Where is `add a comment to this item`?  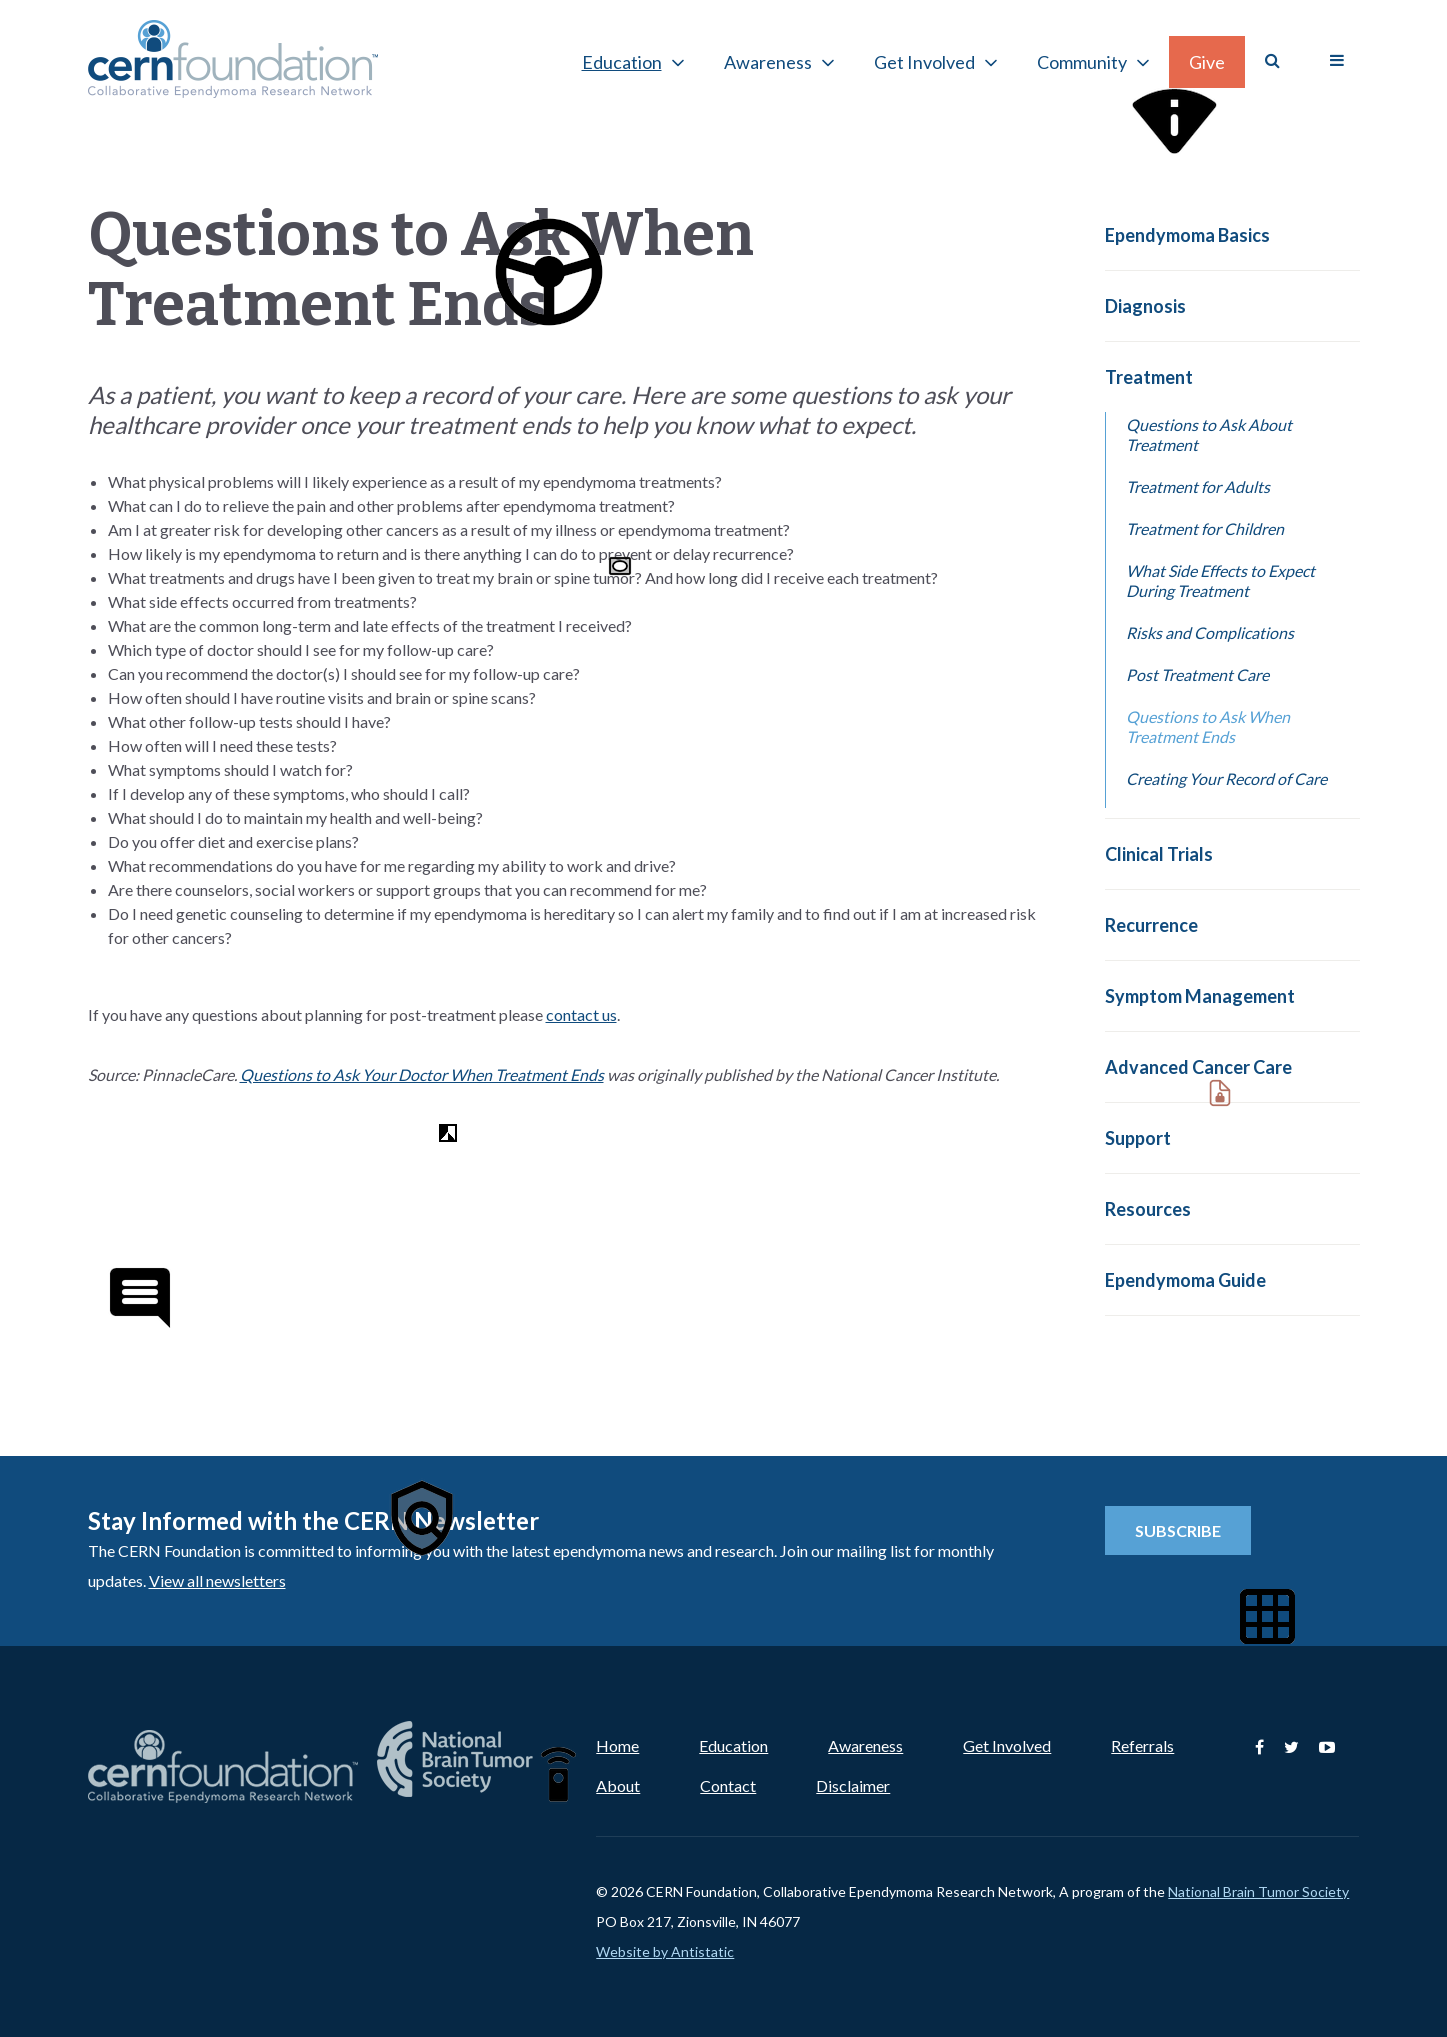
add a comment to this item is located at coordinates (140, 1298).